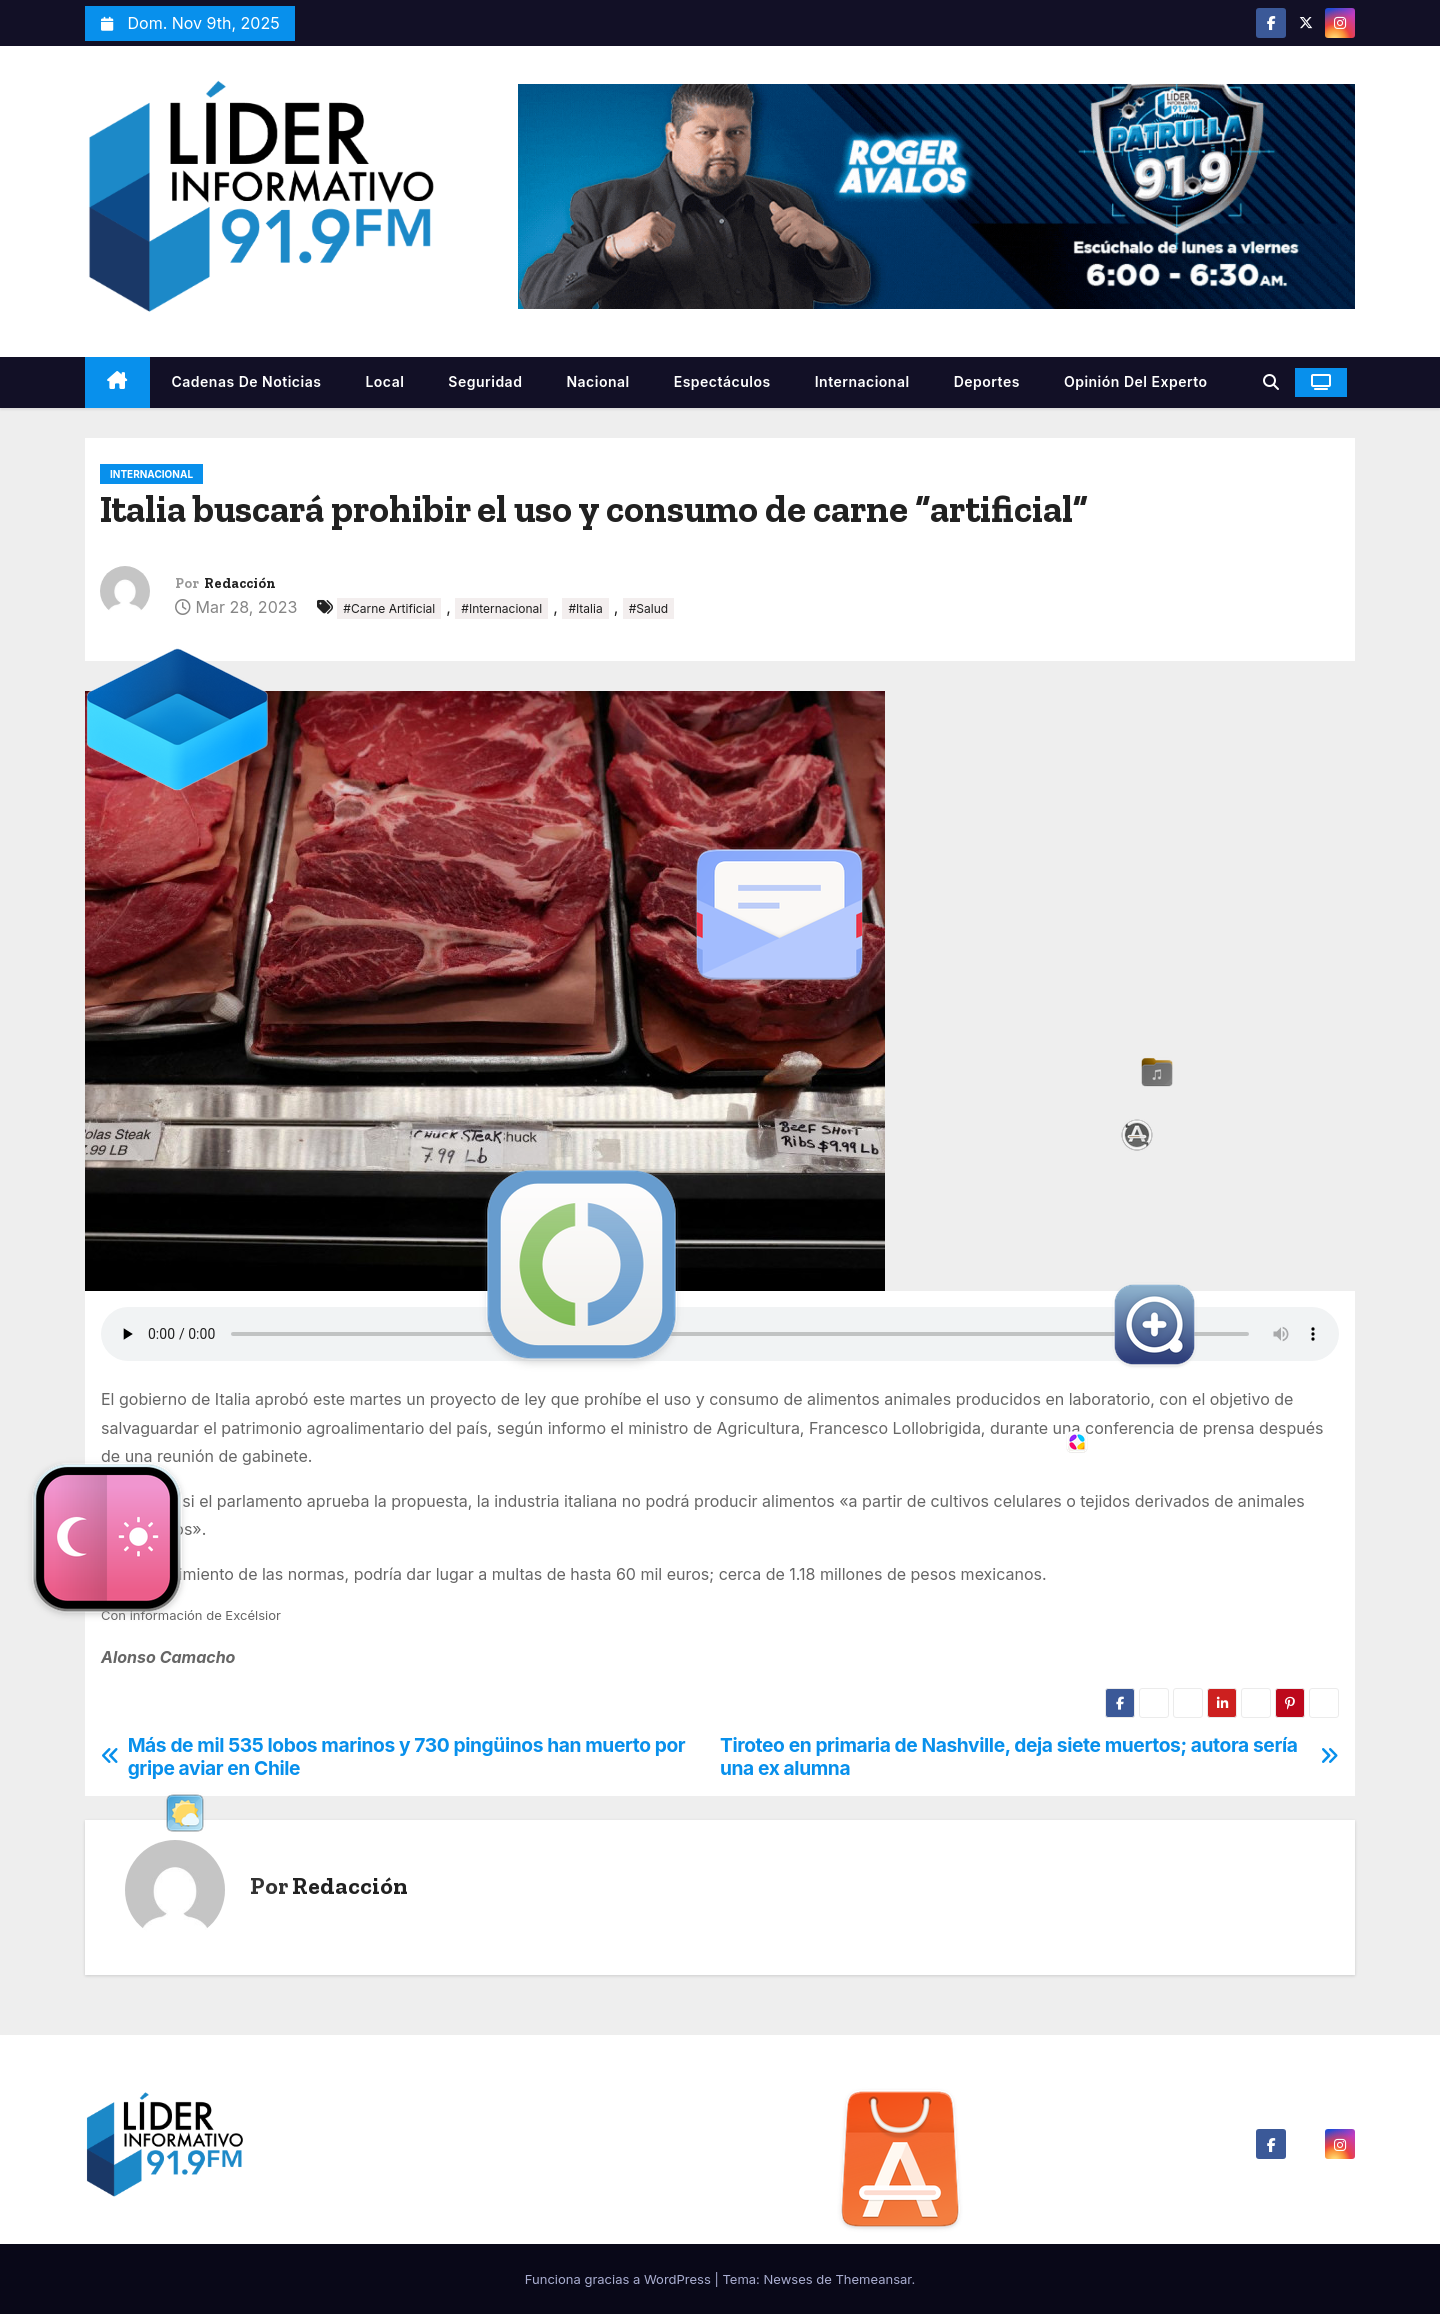  What do you see at coordinates (900, 2159) in the screenshot?
I see `open the app store to browse and download applications` at bounding box center [900, 2159].